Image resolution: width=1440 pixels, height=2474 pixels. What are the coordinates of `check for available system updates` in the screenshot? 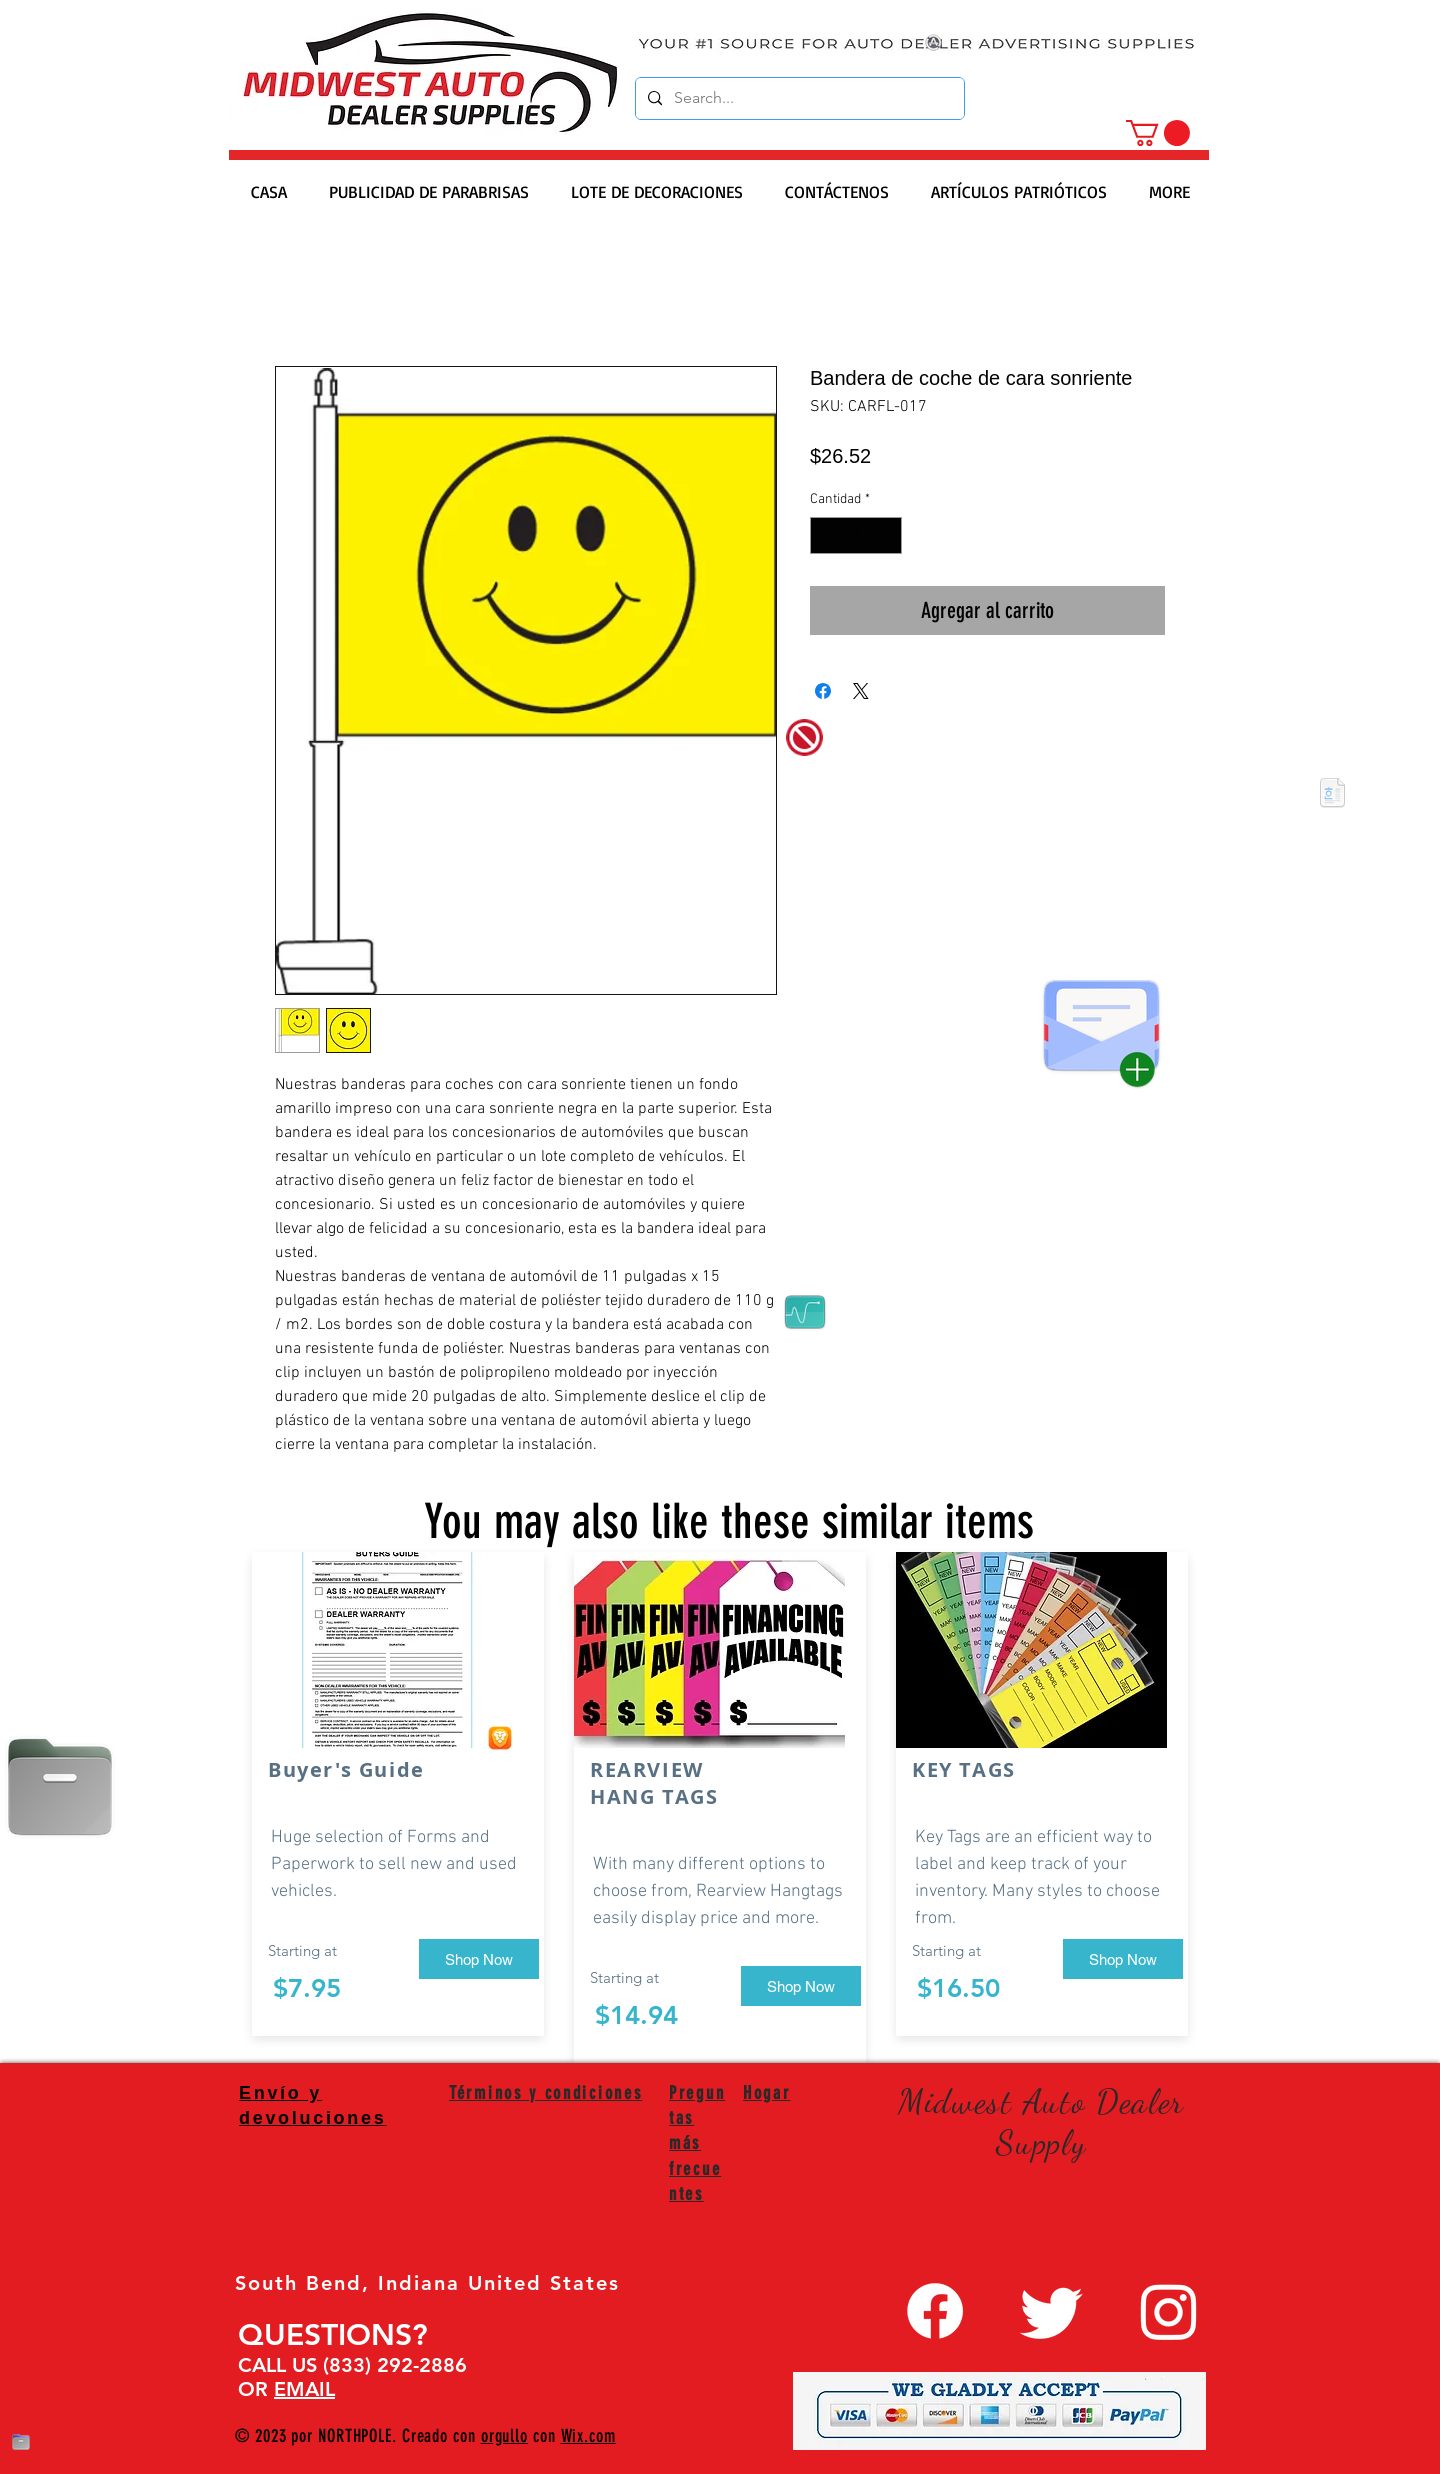 It's located at (933, 42).